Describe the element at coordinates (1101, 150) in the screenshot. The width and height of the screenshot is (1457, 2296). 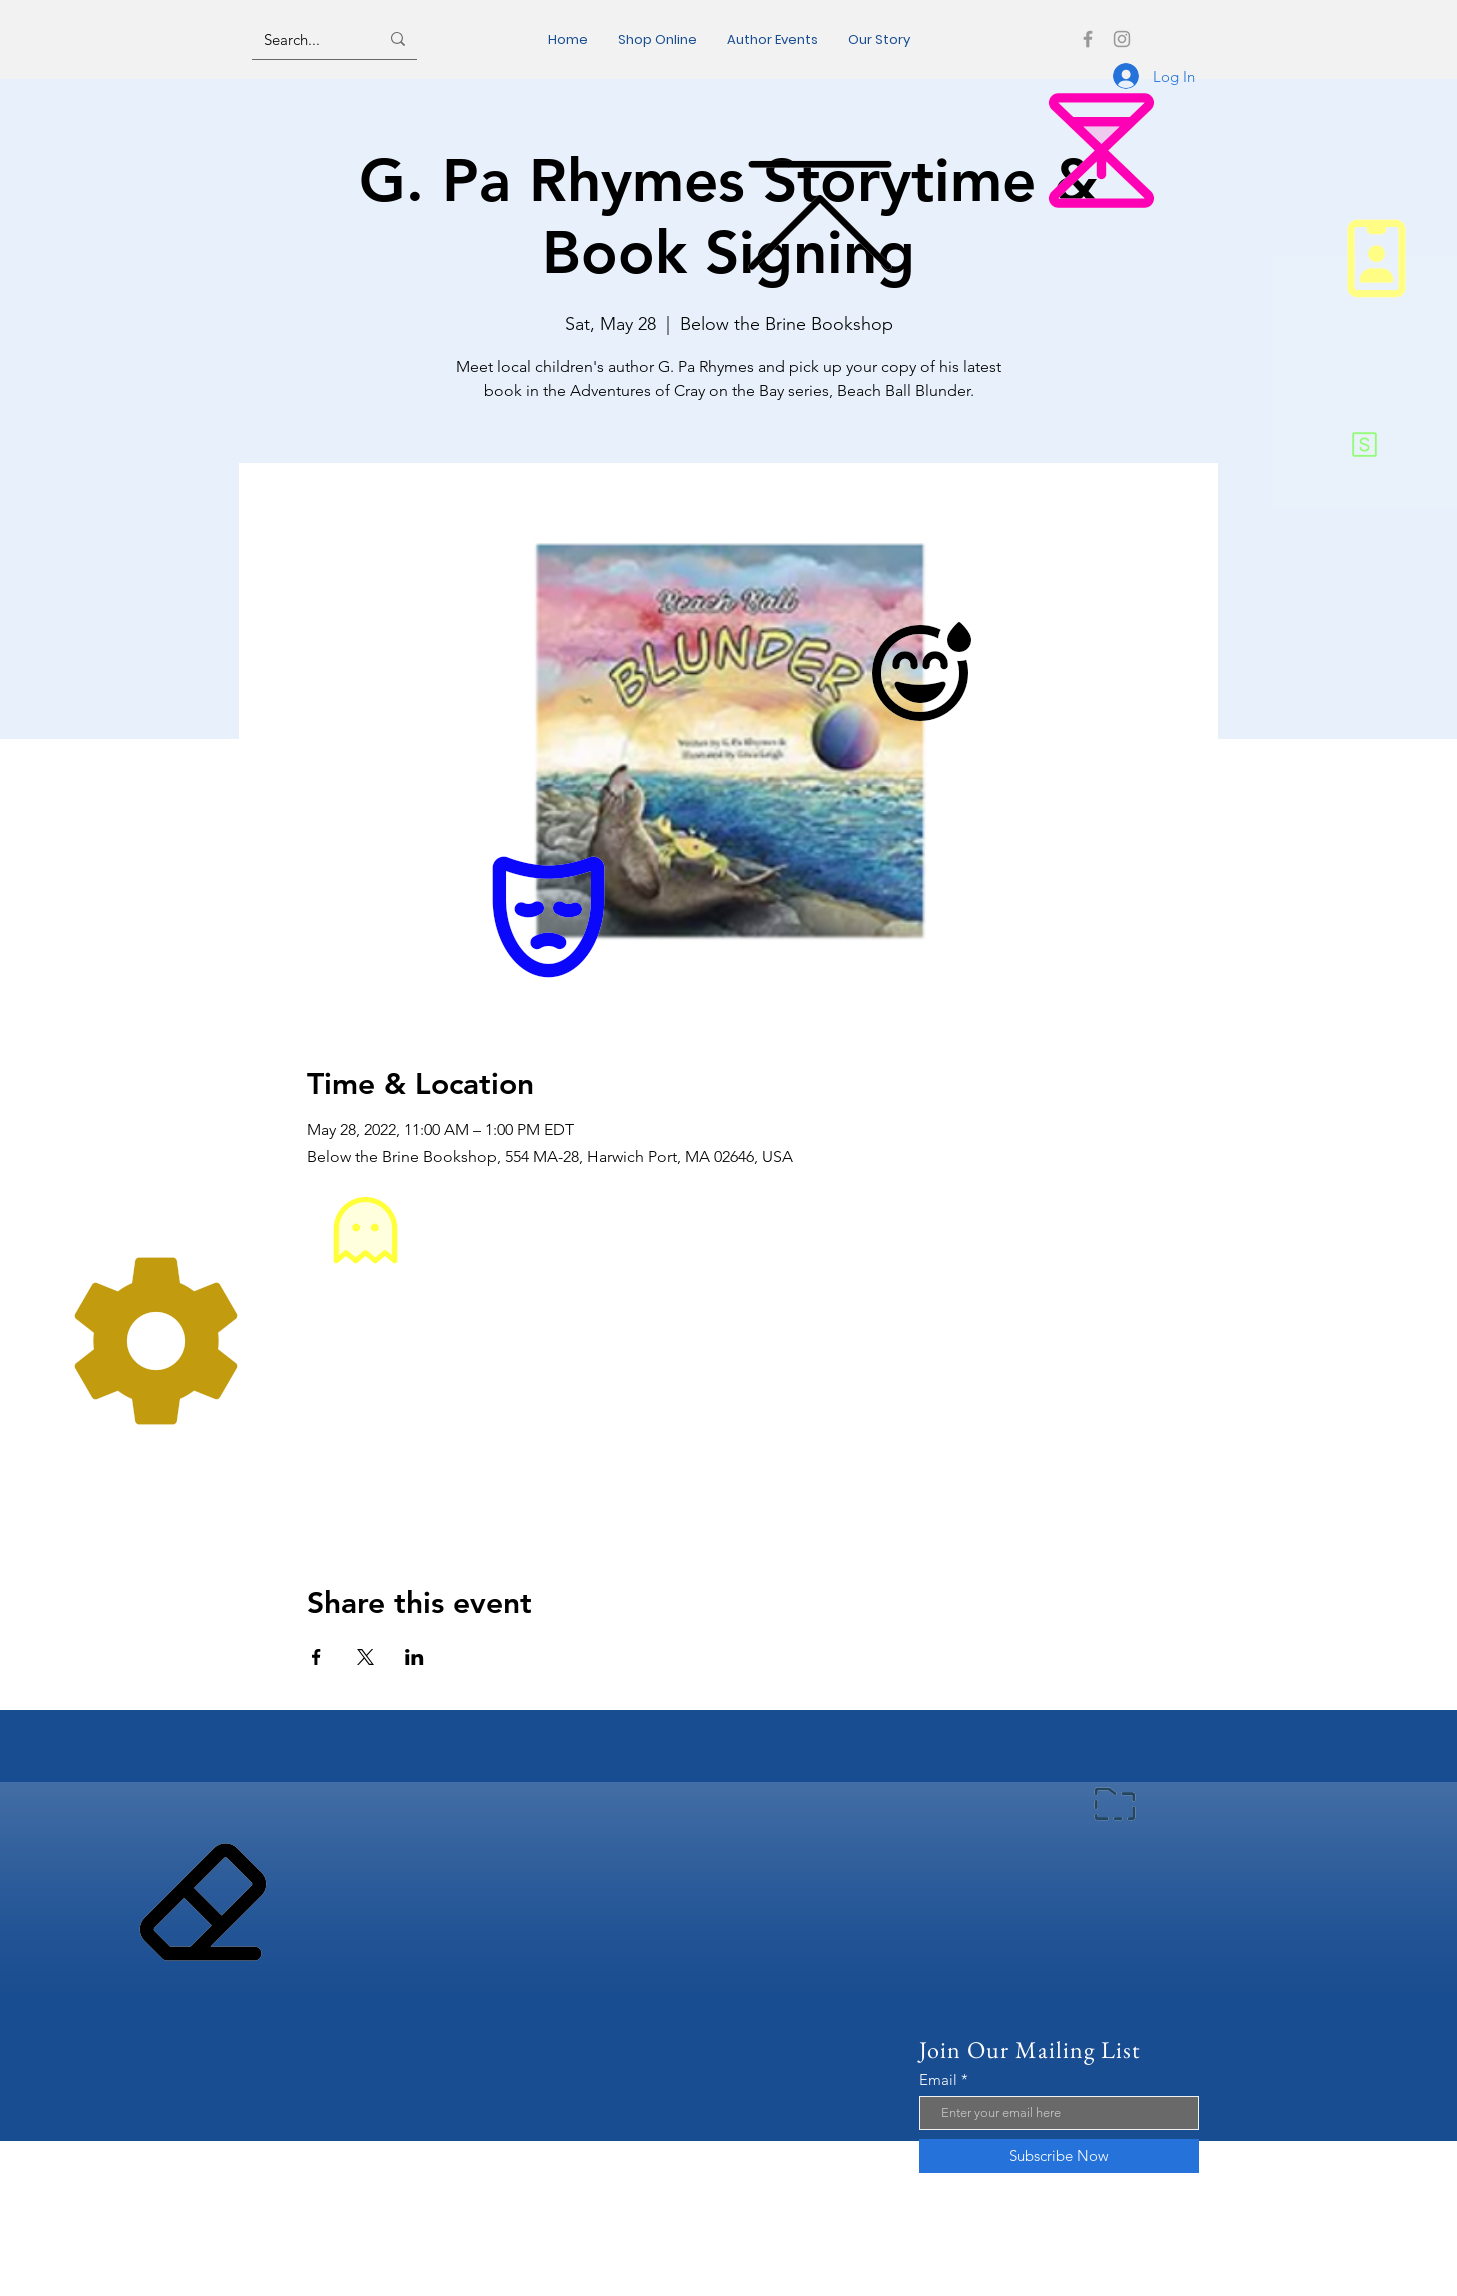
I see `indicates loading or processing in progress` at that location.